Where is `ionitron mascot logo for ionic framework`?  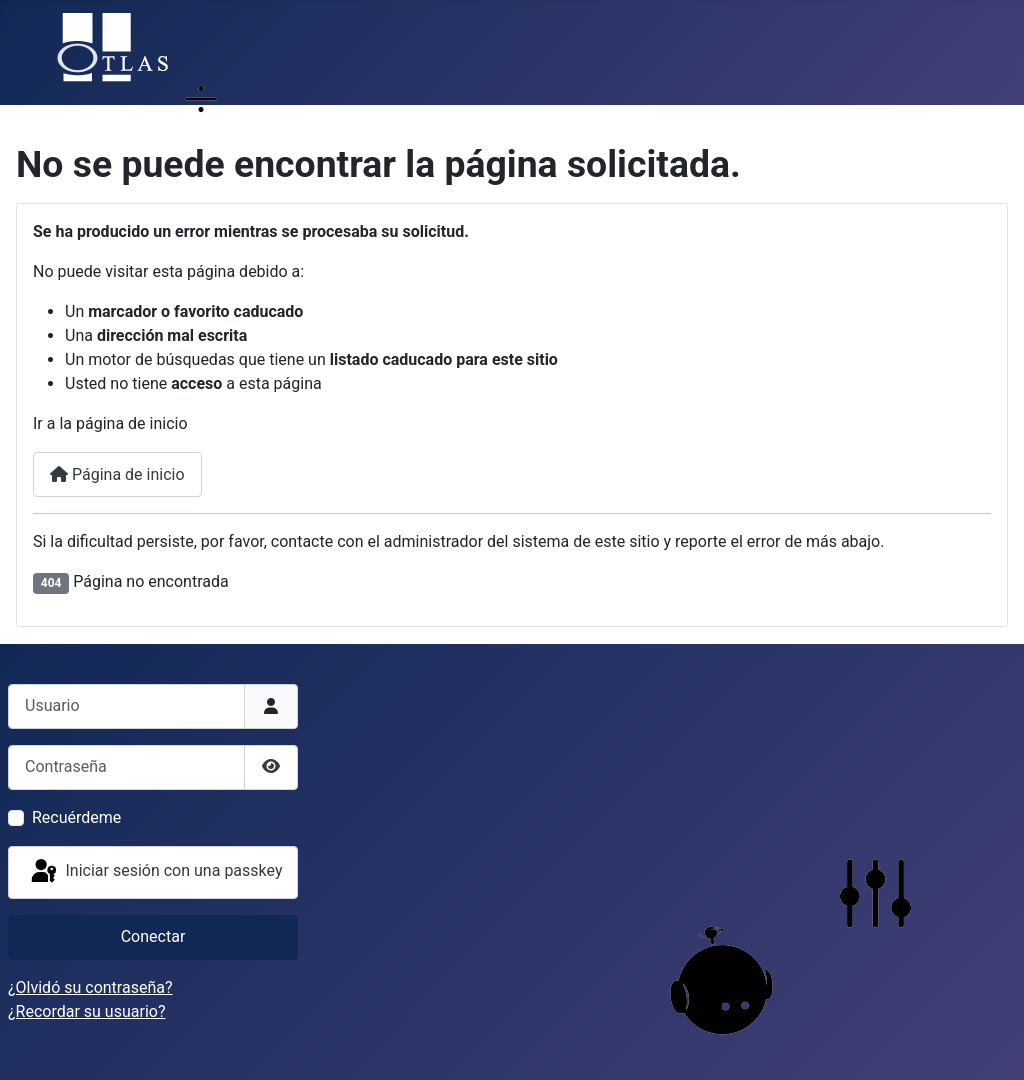 ionitron mascot logo for ionic framework is located at coordinates (721, 980).